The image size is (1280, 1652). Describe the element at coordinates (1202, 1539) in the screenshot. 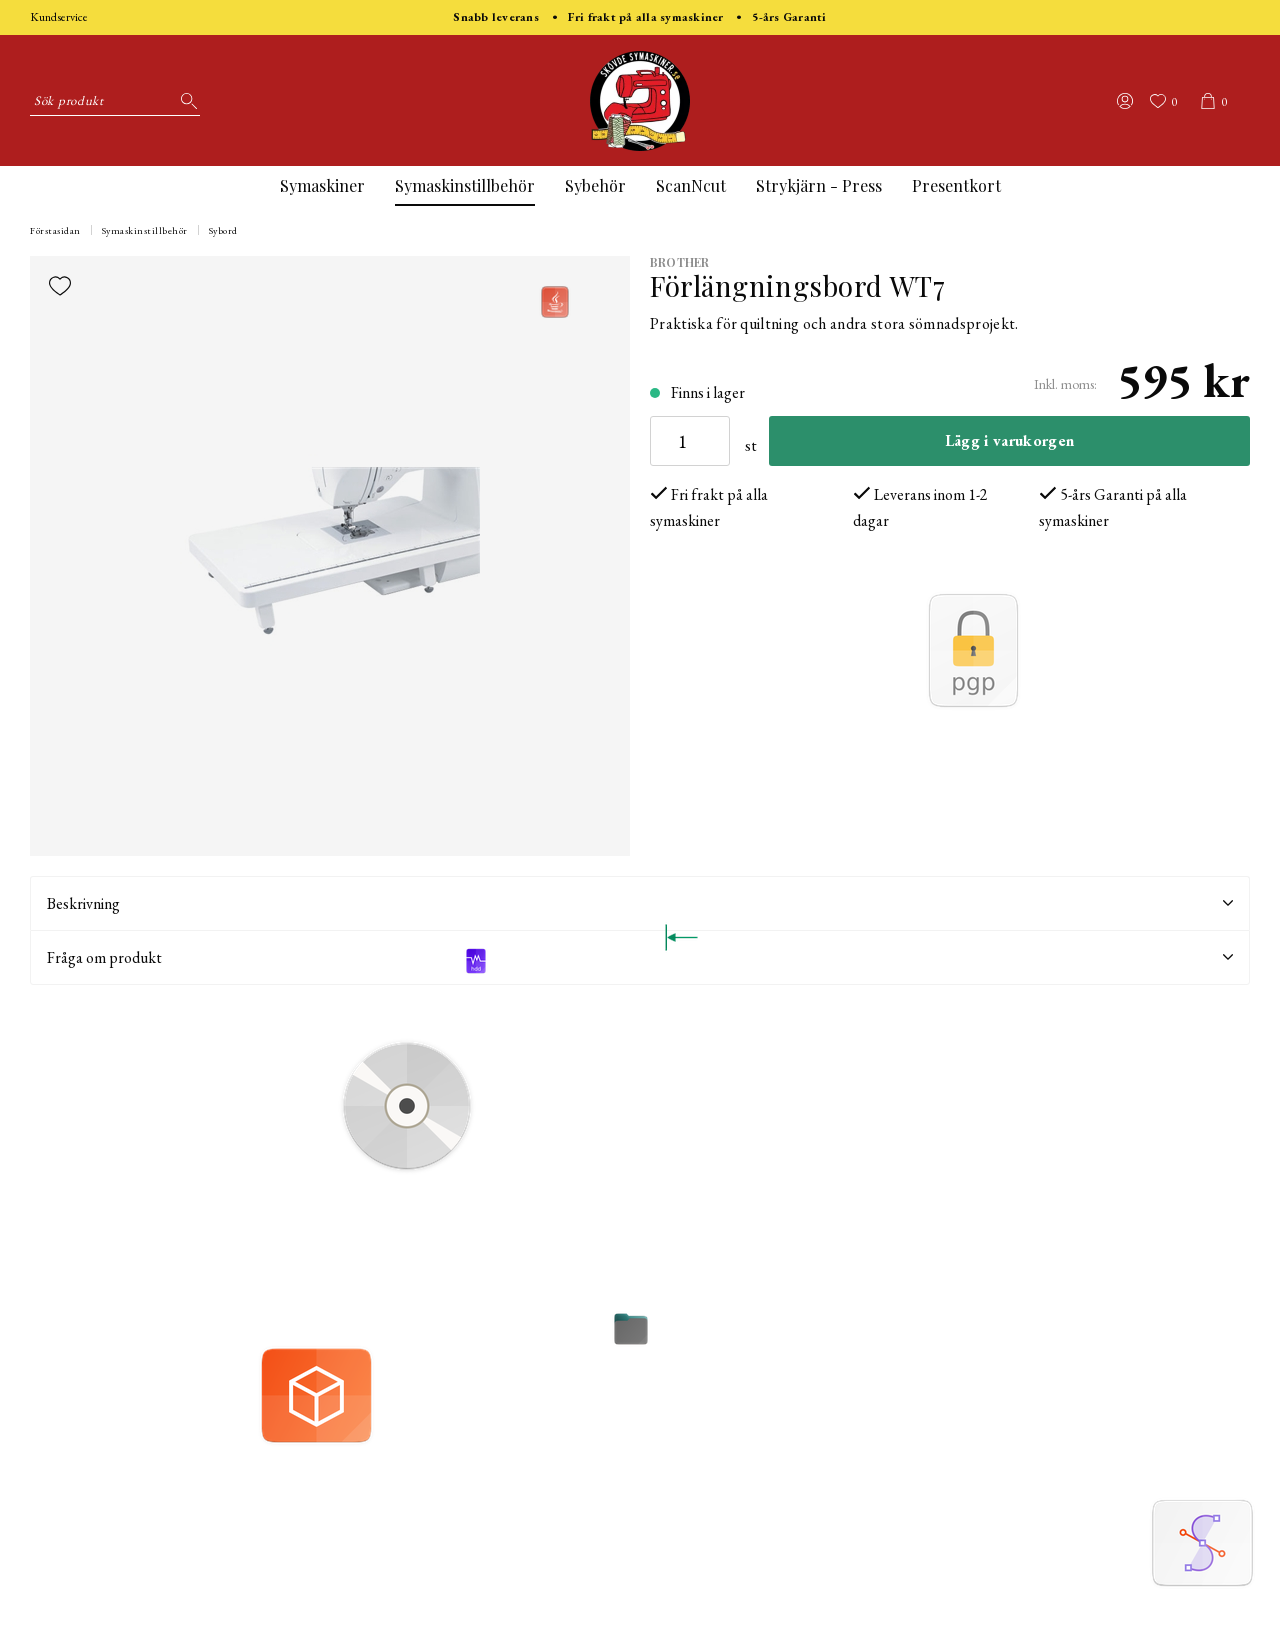

I see `an SVG vector image file` at that location.